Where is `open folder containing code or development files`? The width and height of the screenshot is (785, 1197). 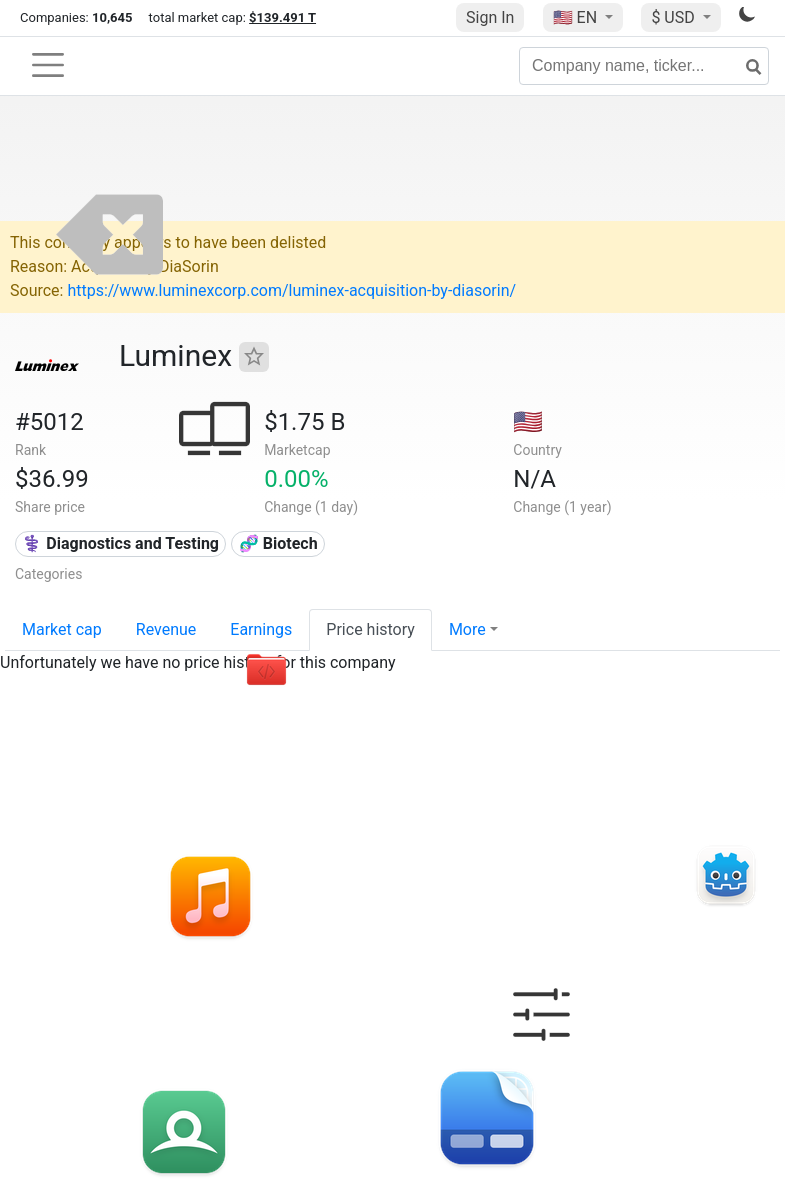
open folder containing code or development files is located at coordinates (266, 669).